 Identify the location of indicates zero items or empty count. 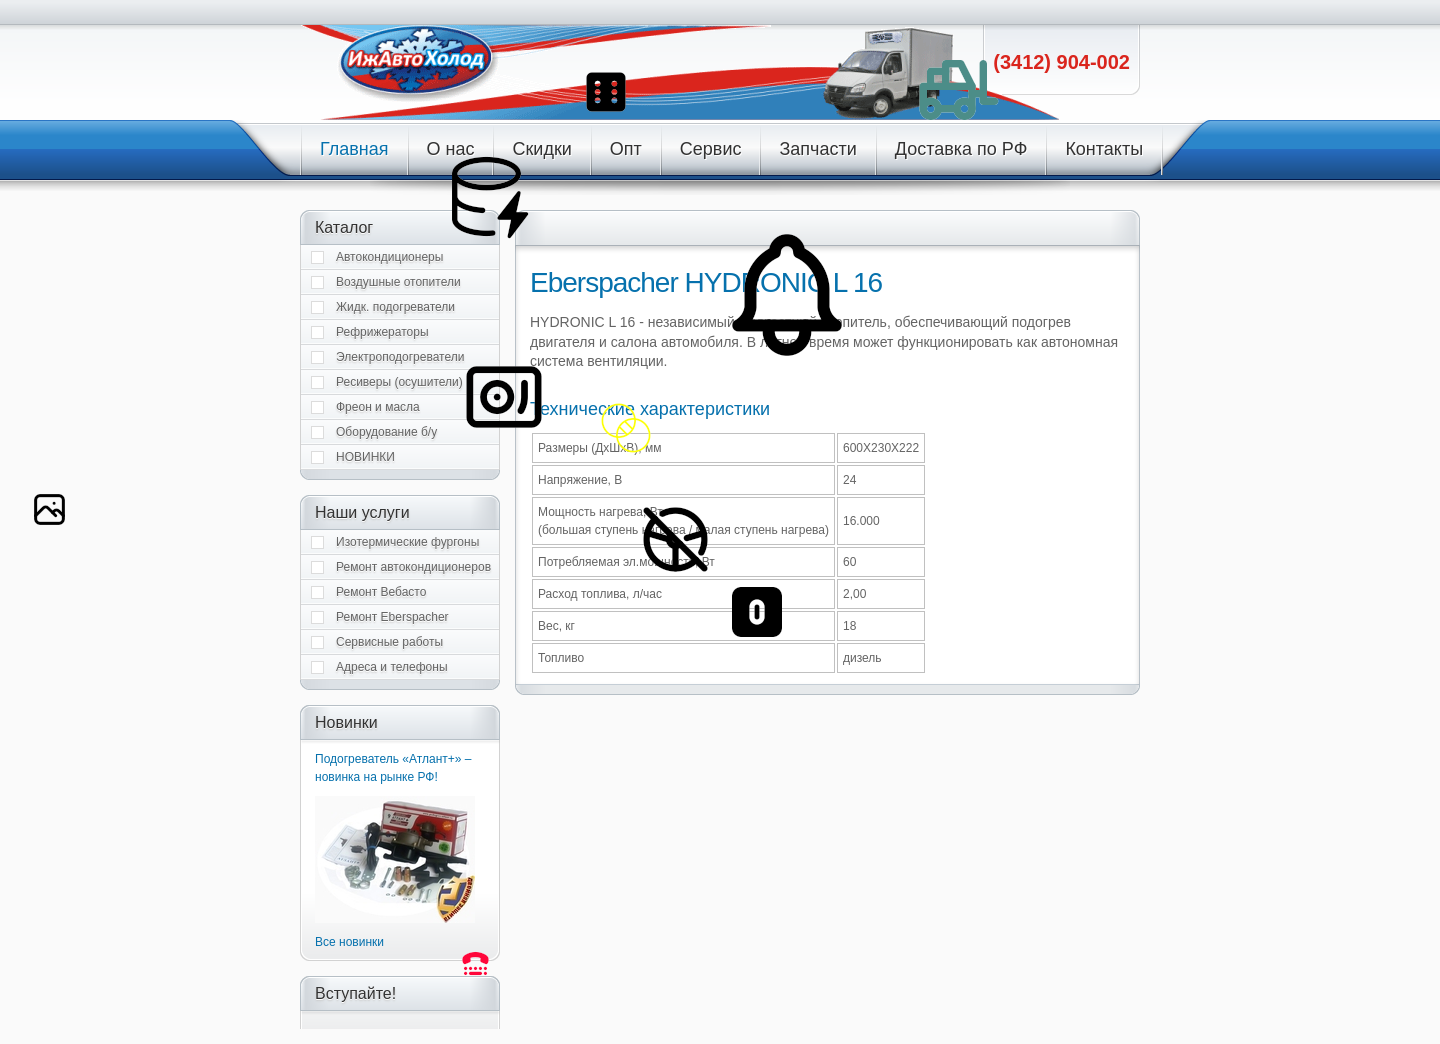
(757, 612).